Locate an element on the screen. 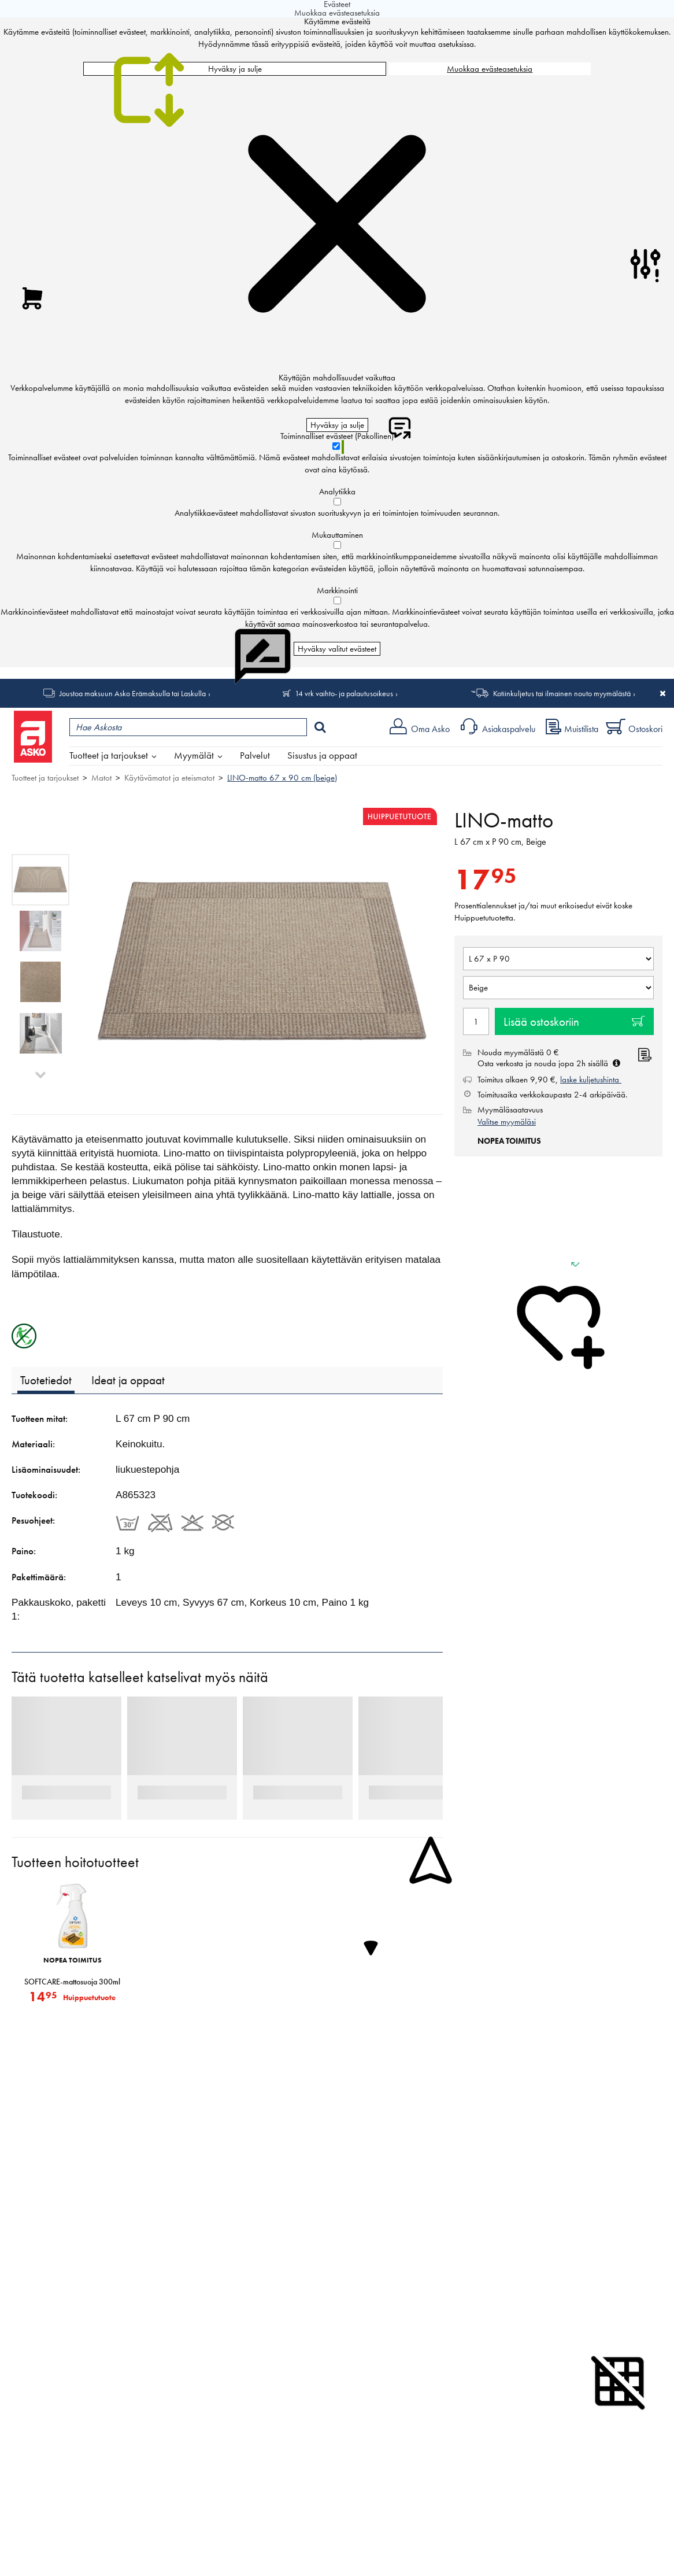 This screenshot has width=674, height=2576. go back or return to previous step is located at coordinates (575, 1264).